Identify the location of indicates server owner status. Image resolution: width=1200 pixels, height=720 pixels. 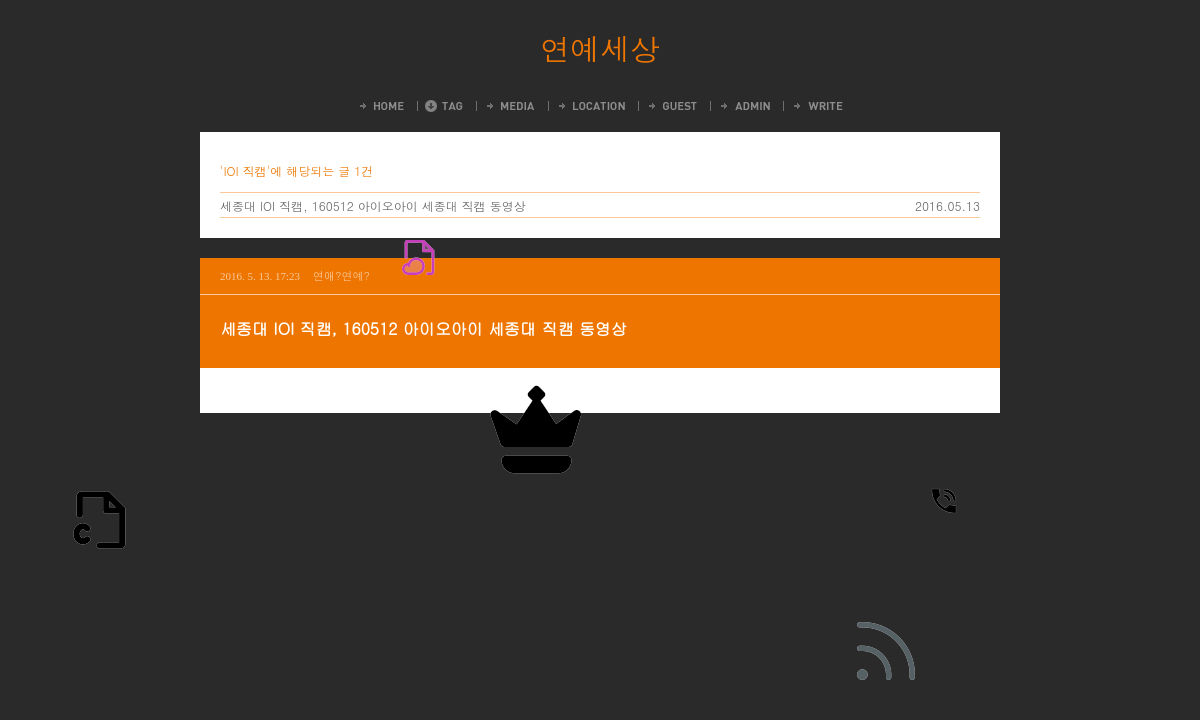
(536, 429).